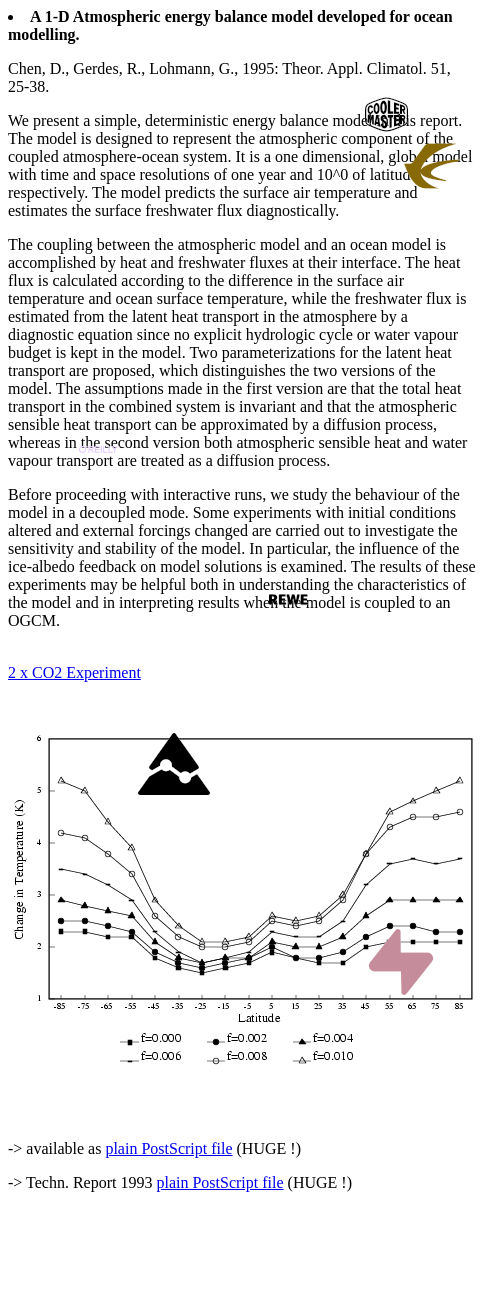 The height and width of the screenshot is (1308, 484). What do you see at coordinates (401, 962) in the screenshot?
I see `supabase logo` at bounding box center [401, 962].